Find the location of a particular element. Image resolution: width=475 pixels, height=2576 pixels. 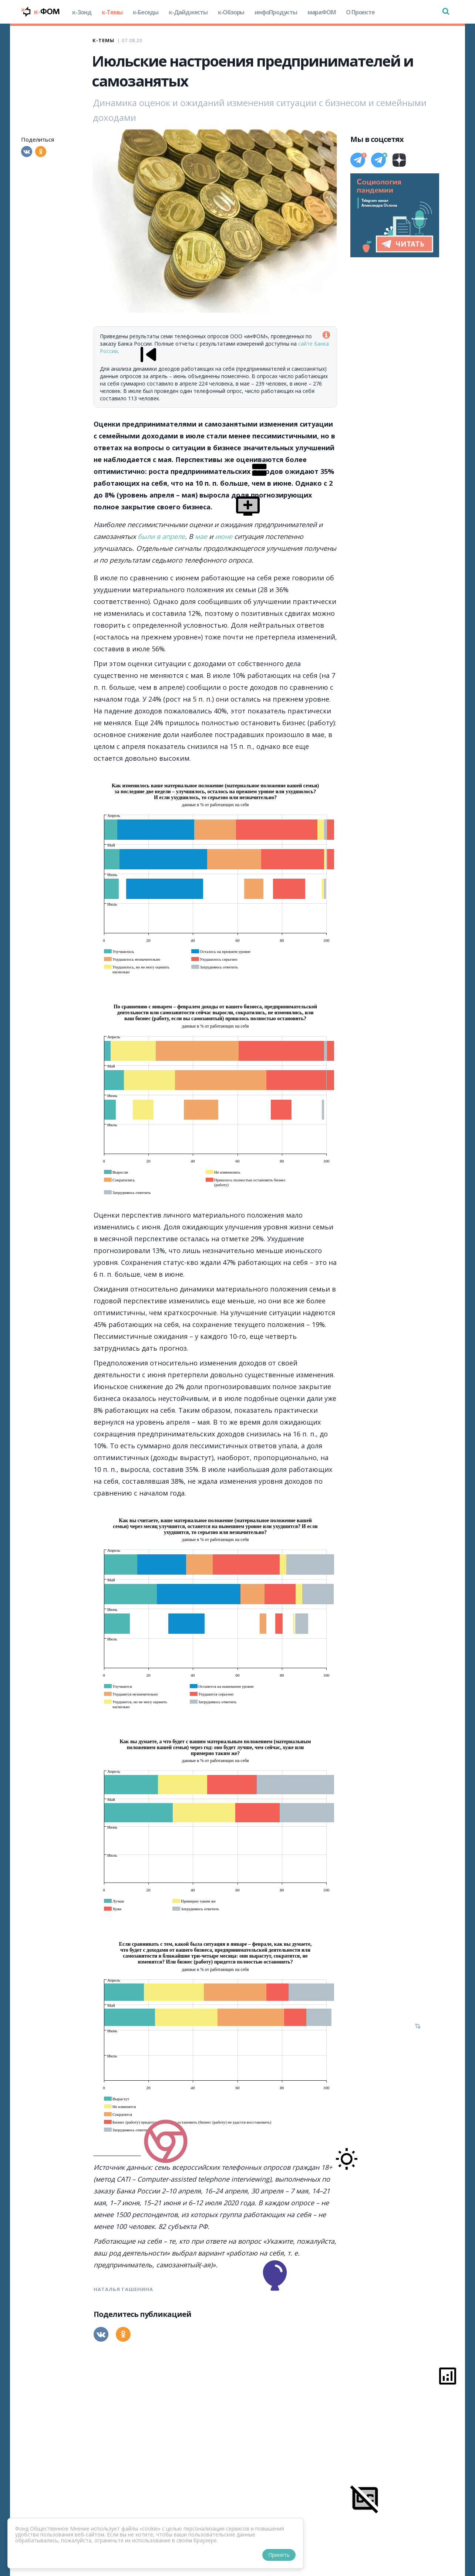

add video to watch queue is located at coordinates (248, 506).